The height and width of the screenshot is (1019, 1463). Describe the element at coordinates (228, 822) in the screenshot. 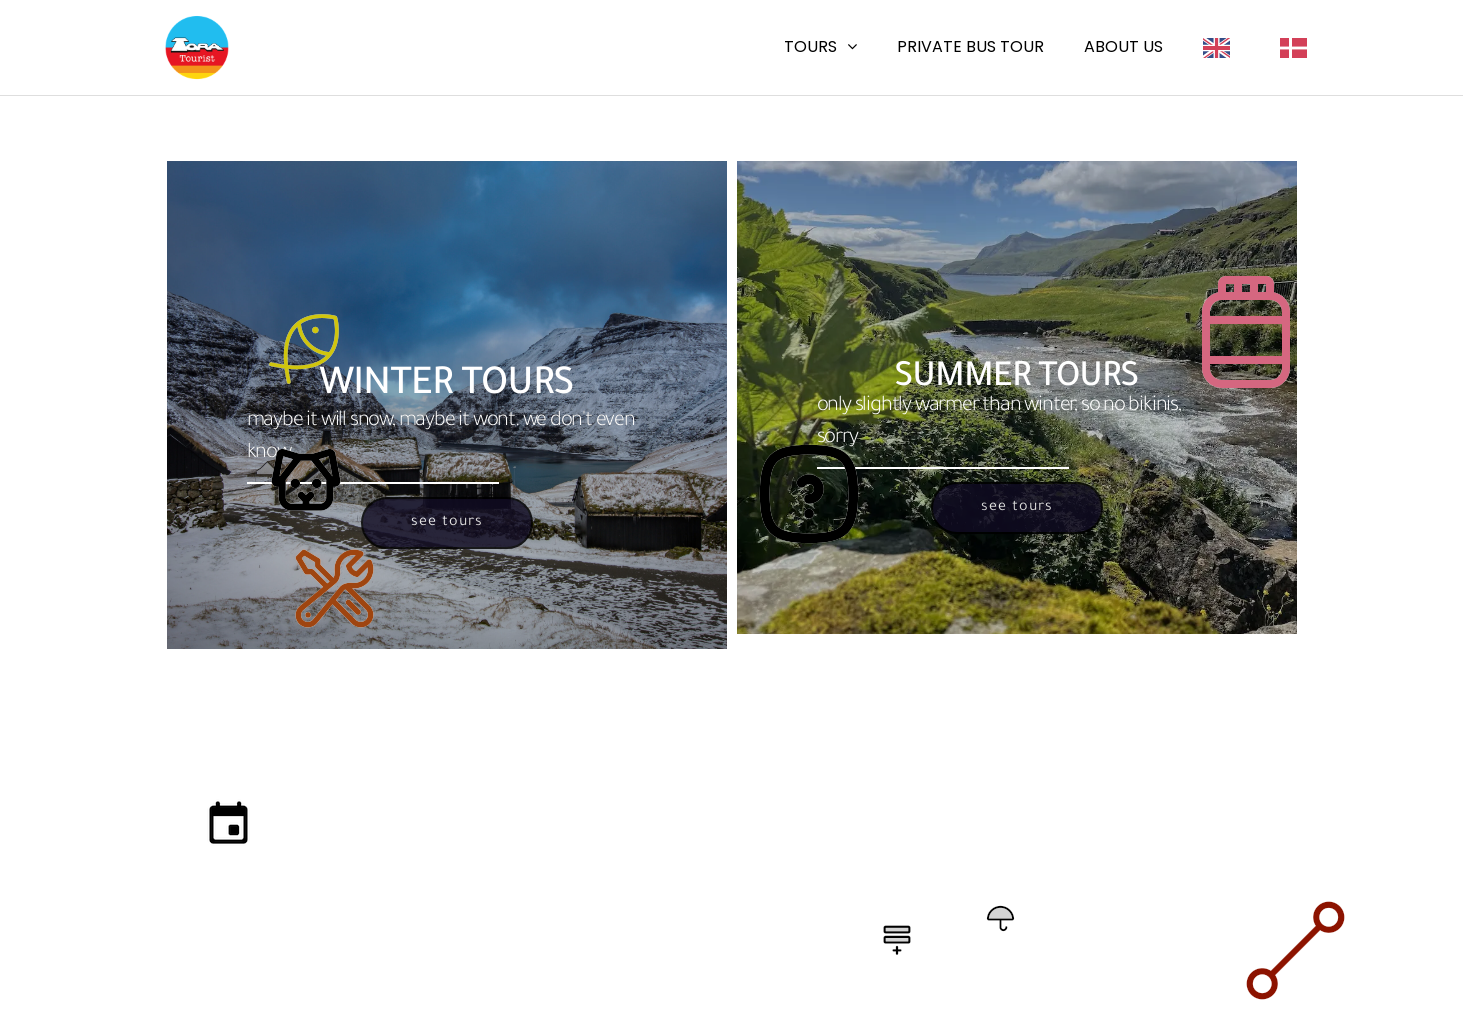

I see `view calendar or scheduled events` at that location.